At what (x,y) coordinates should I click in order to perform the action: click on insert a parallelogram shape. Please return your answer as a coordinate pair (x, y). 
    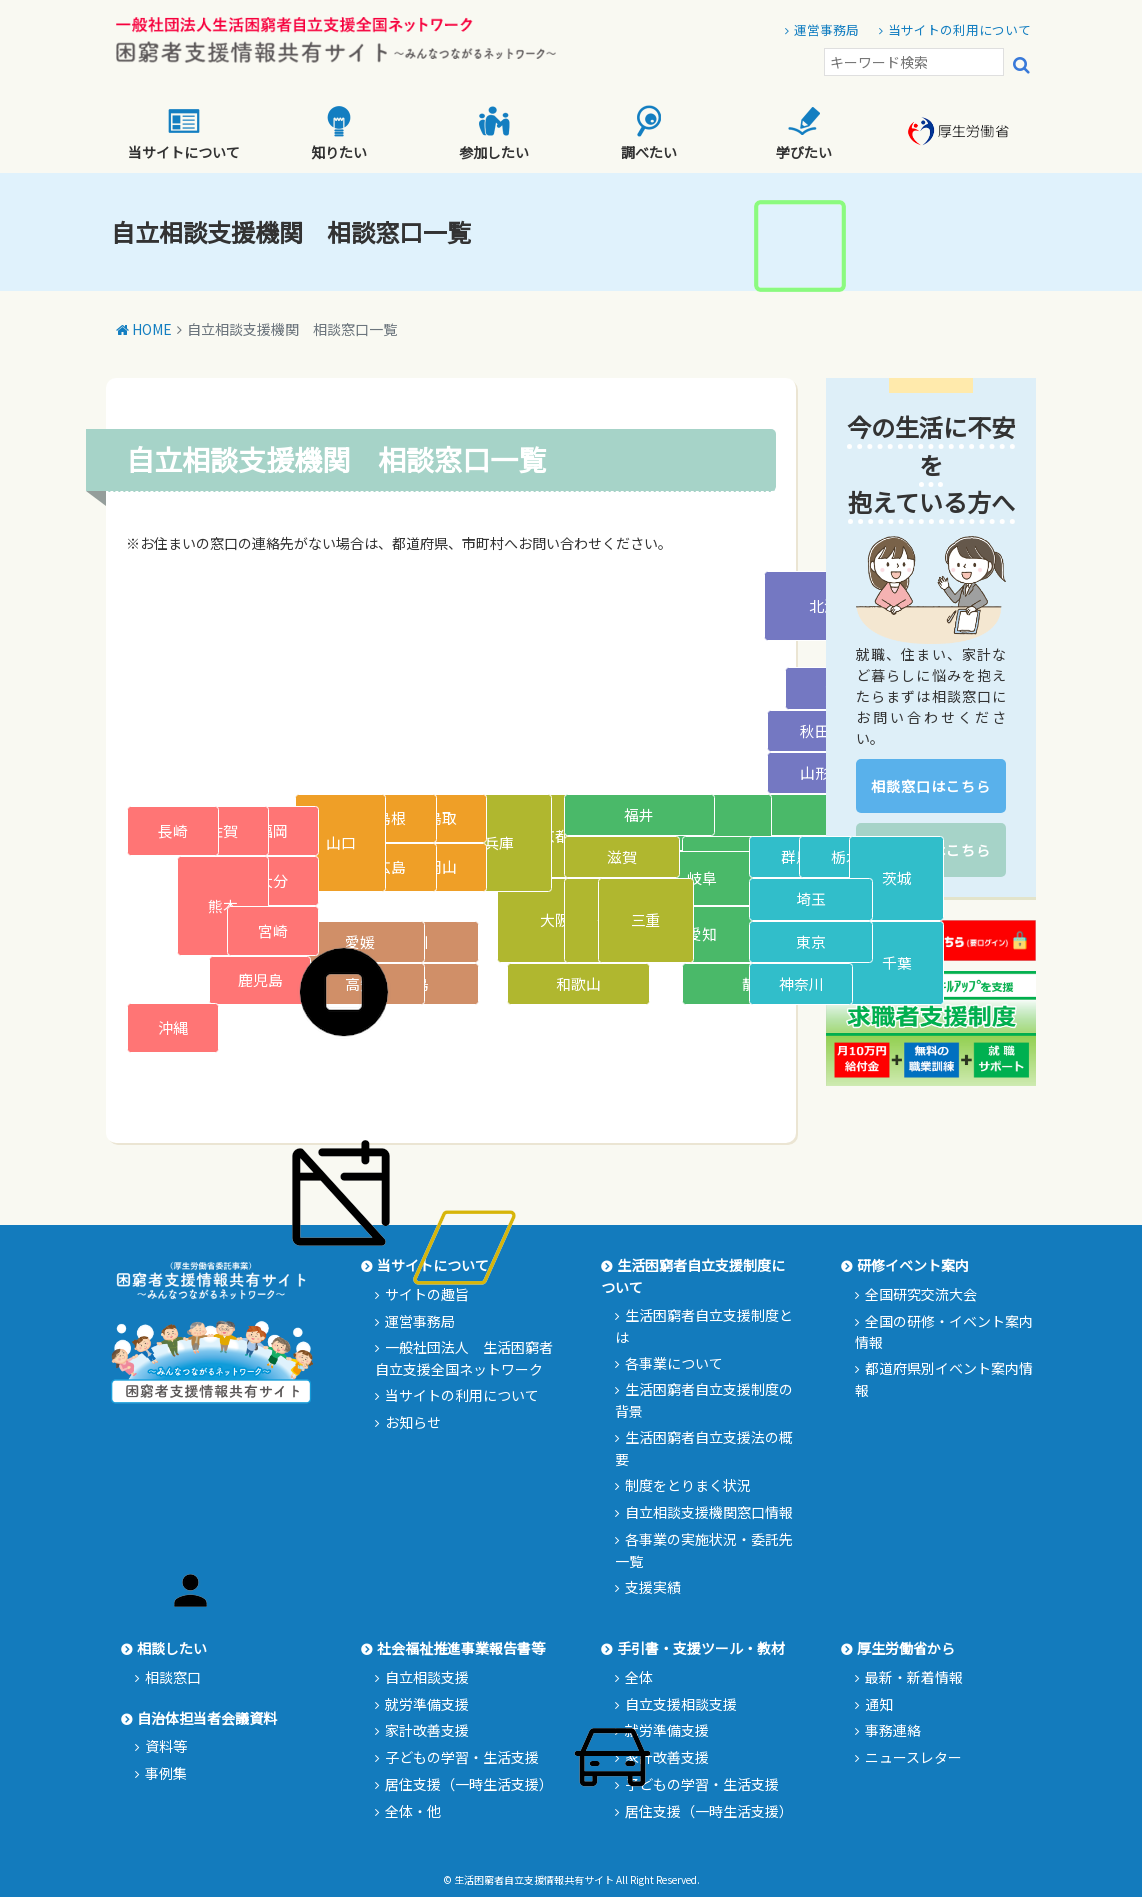
    Looking at the image, I should click on (464, 1247).